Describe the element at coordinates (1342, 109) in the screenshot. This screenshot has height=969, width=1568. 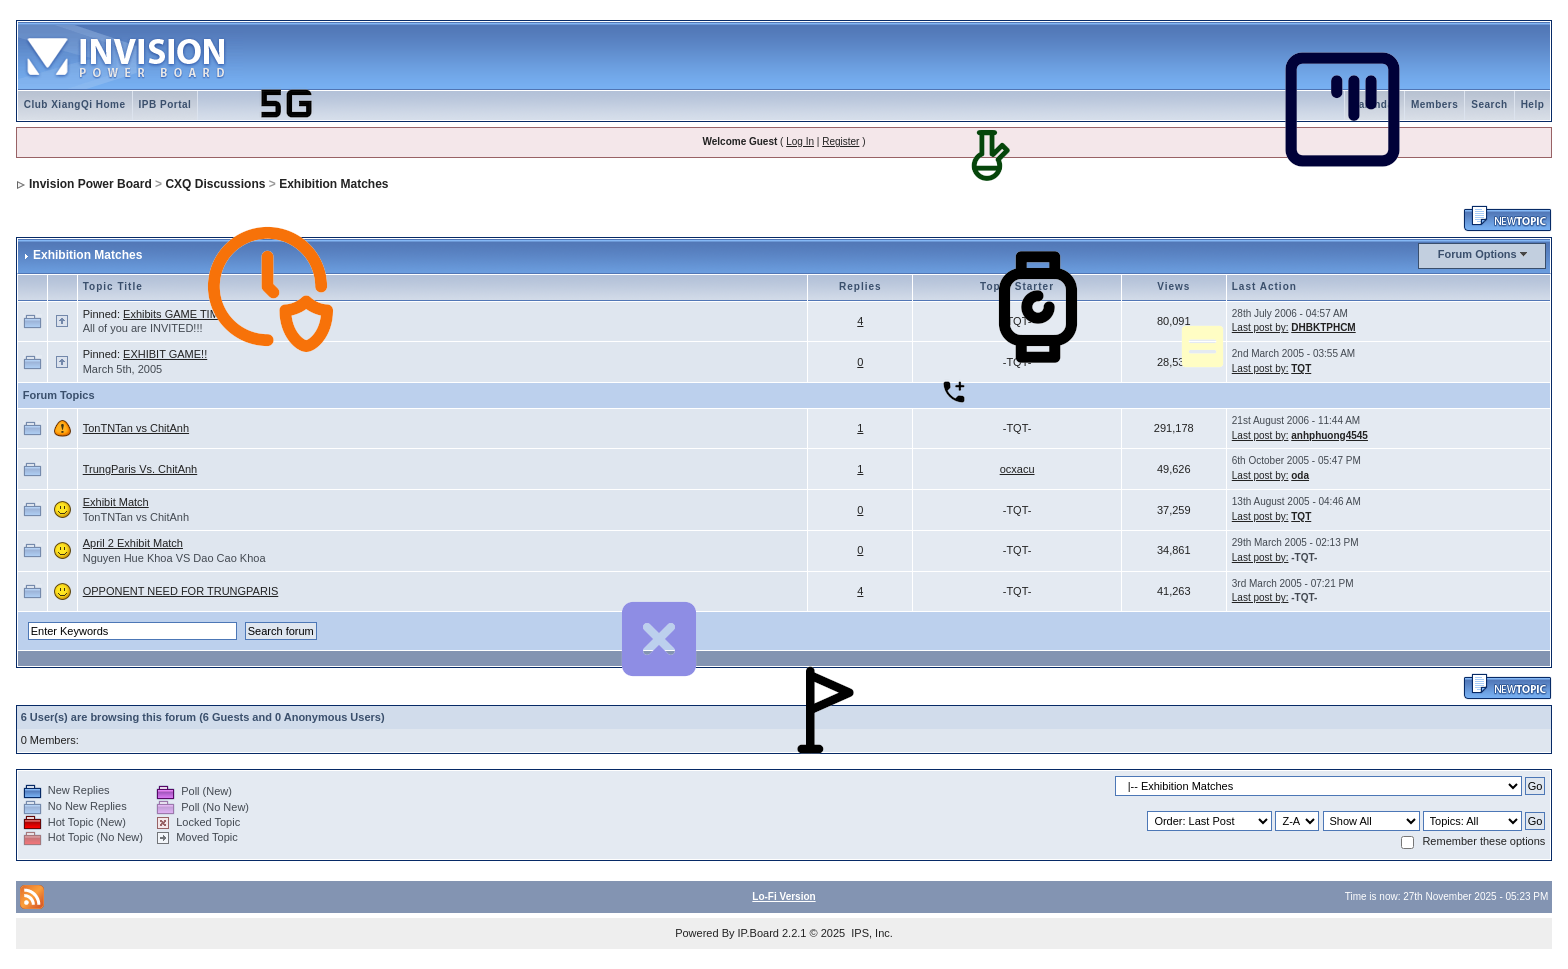
I see `align content to top-right corner` at that location.